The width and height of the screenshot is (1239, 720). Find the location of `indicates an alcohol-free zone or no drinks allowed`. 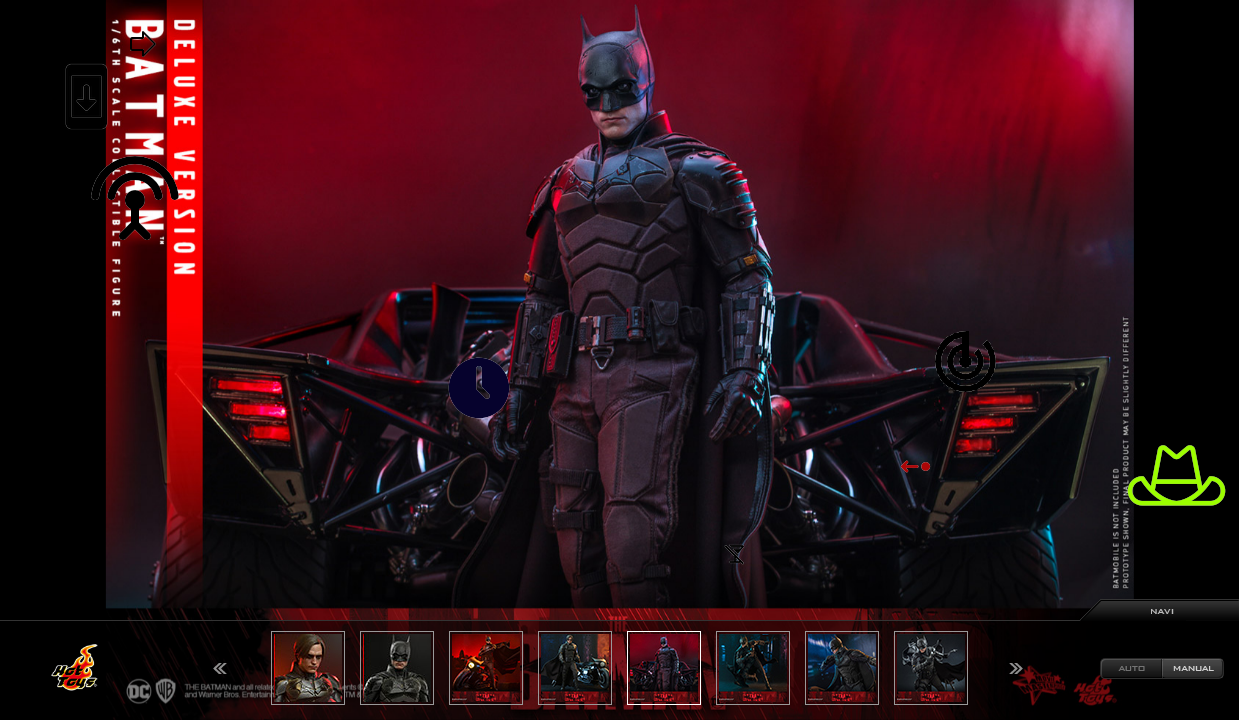

indicates an alcohol-free zone or no drinks allowed is located at coordinates (735, 554).